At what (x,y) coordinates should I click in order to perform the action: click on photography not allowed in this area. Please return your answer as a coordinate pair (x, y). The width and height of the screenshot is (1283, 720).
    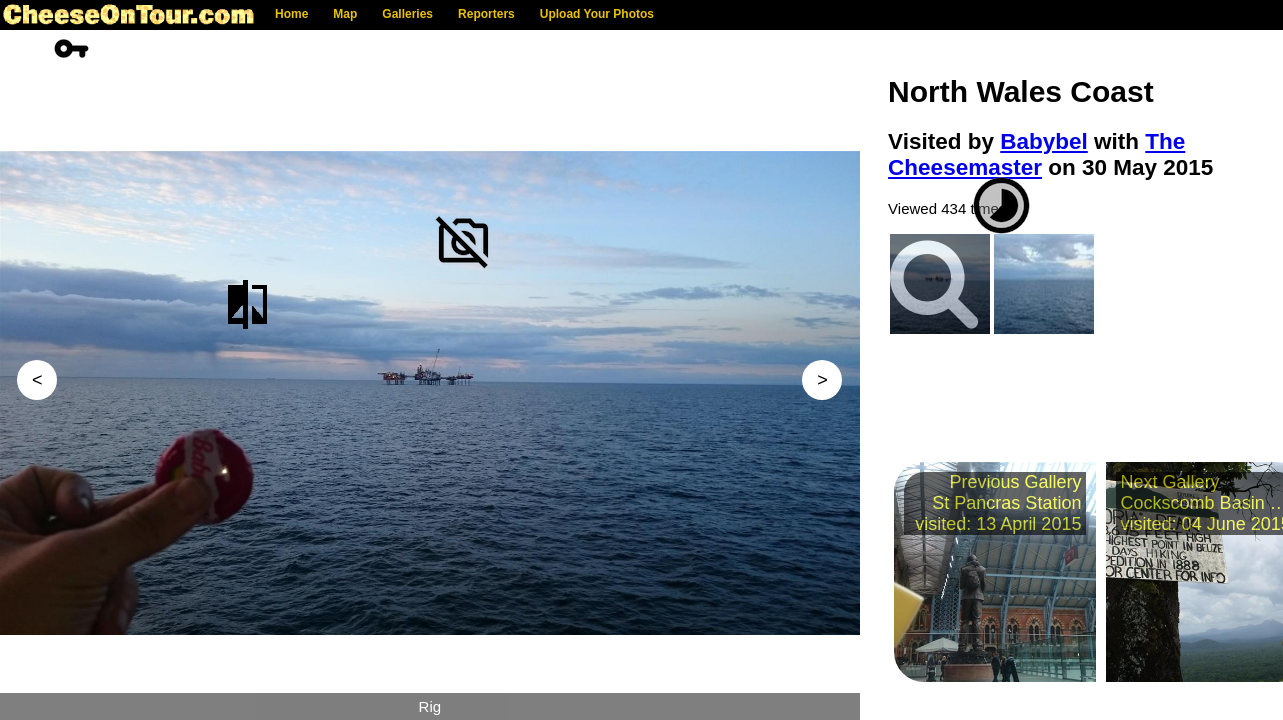
    Looking at the image, I should click on (463, 240).